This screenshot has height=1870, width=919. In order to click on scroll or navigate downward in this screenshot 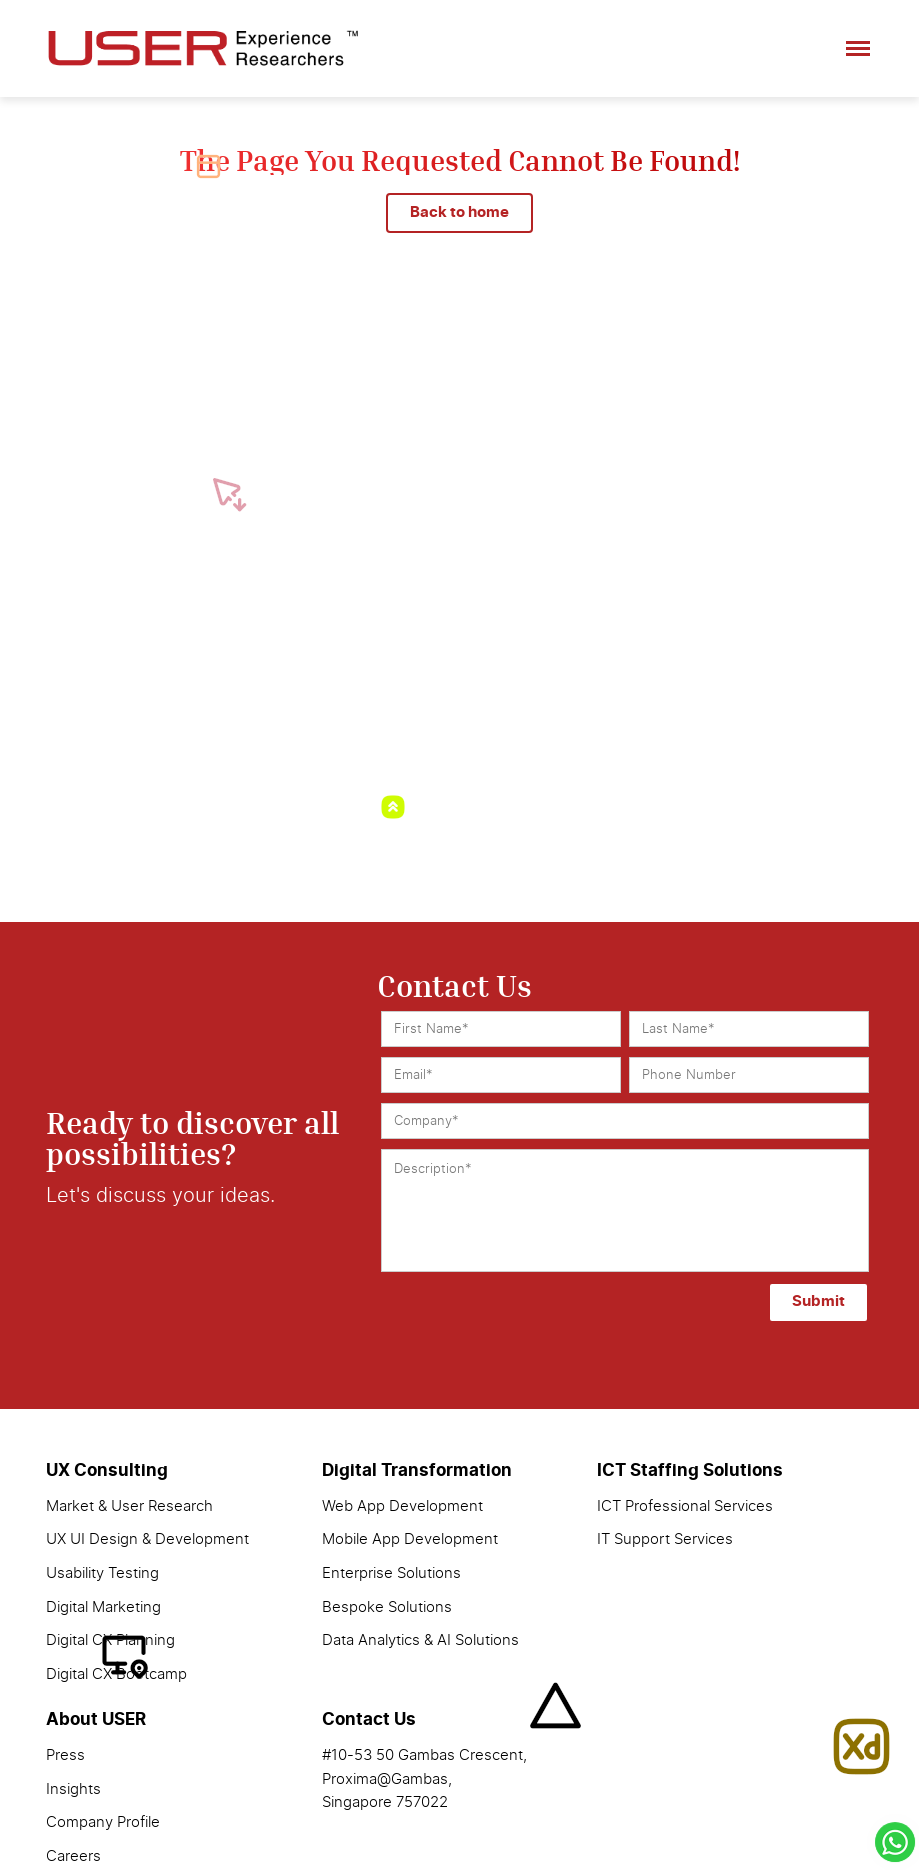, I will do `click(228, 493)`.